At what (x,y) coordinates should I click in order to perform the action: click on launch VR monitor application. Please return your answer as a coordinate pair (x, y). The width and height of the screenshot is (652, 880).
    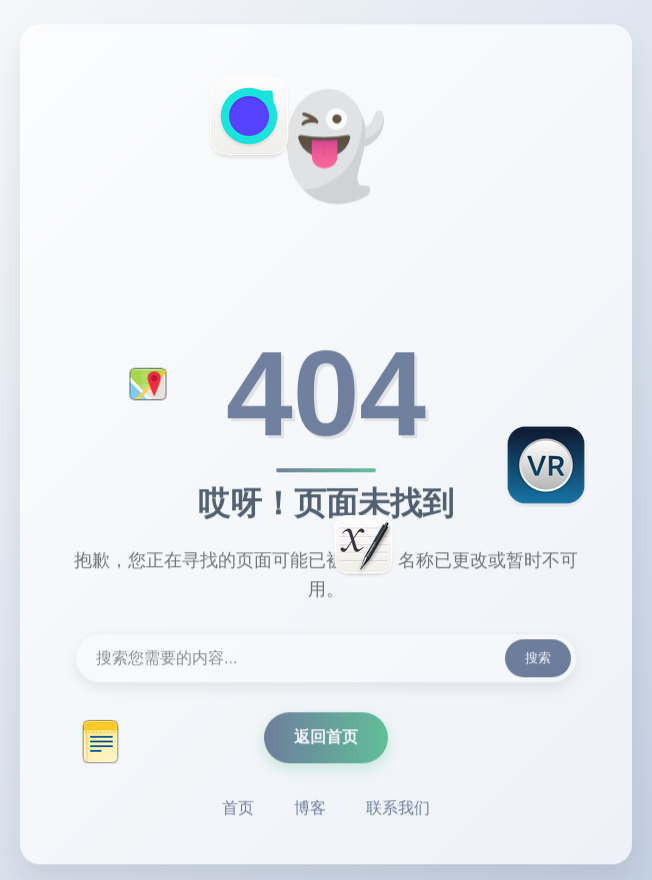
    Looking at the image, I should click on (546, 465).